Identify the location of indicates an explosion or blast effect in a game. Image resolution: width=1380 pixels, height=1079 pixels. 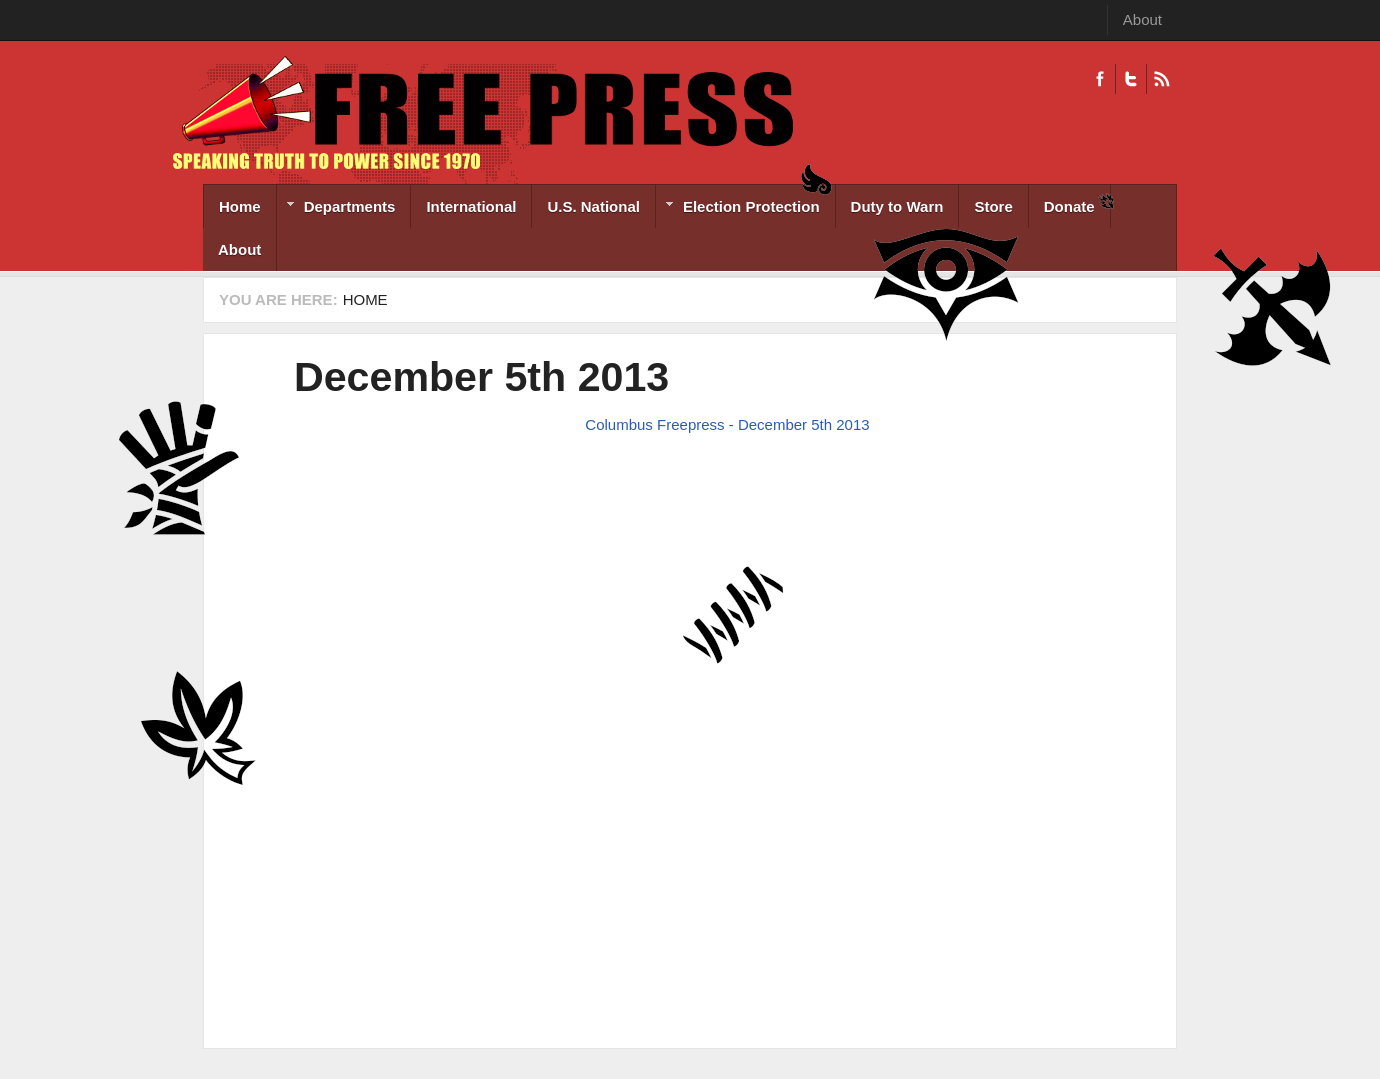
(1105, 200).